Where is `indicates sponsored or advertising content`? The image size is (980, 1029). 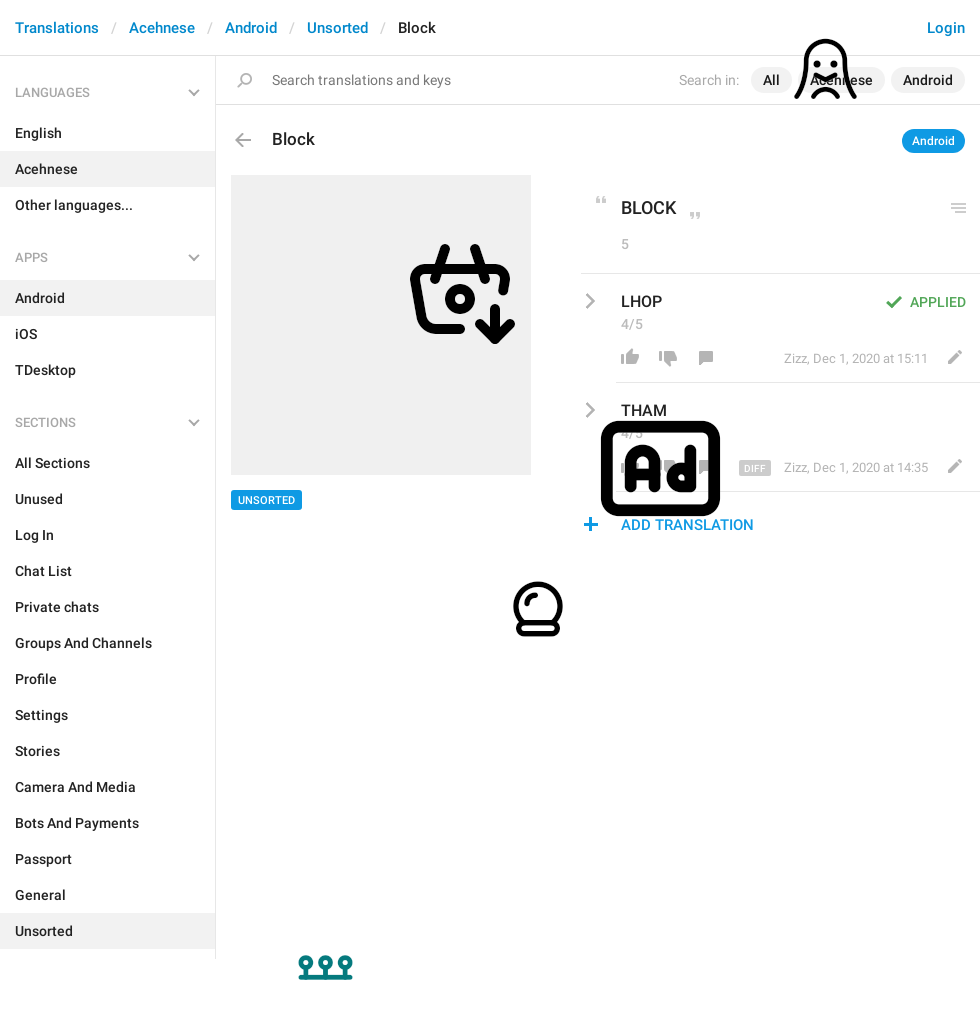
indicates sponsored or advertising content is located at coordinates (660, 468).